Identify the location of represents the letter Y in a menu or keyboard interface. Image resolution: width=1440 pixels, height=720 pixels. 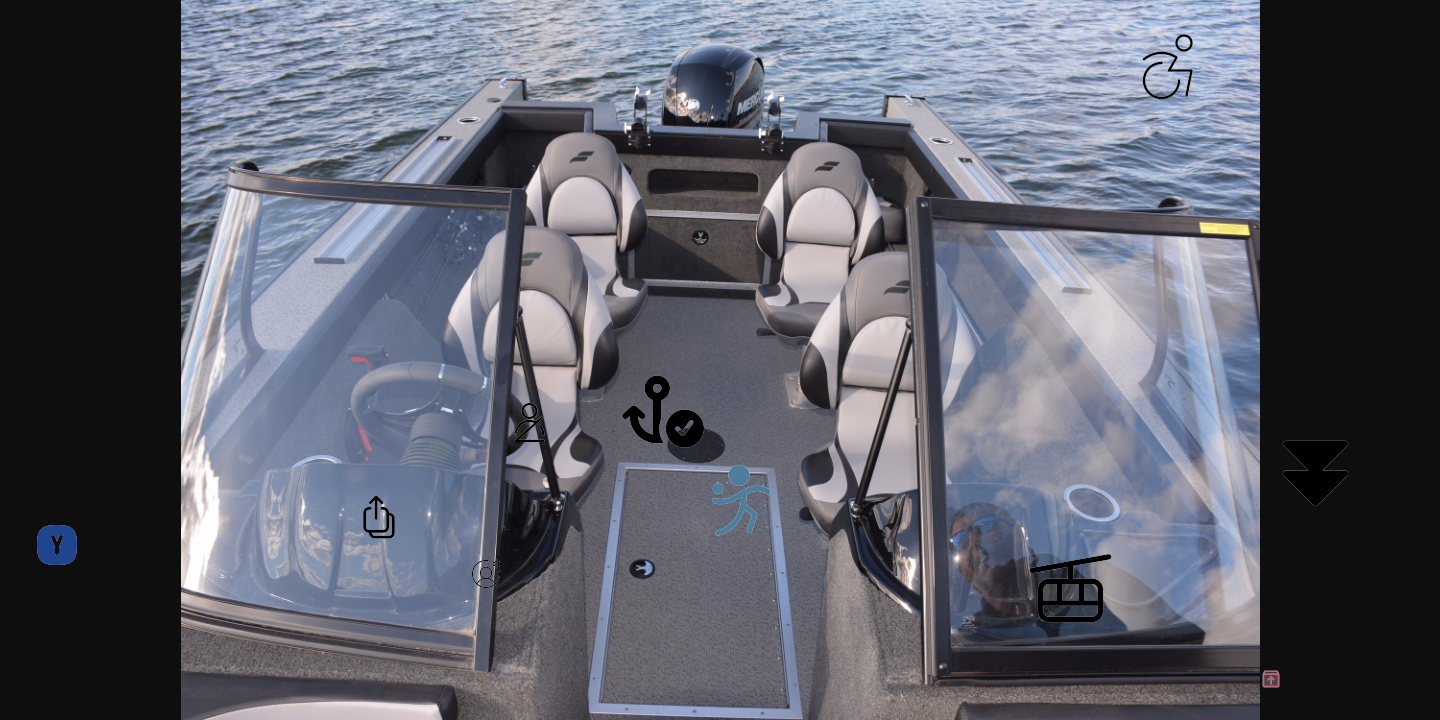
(57, 545).